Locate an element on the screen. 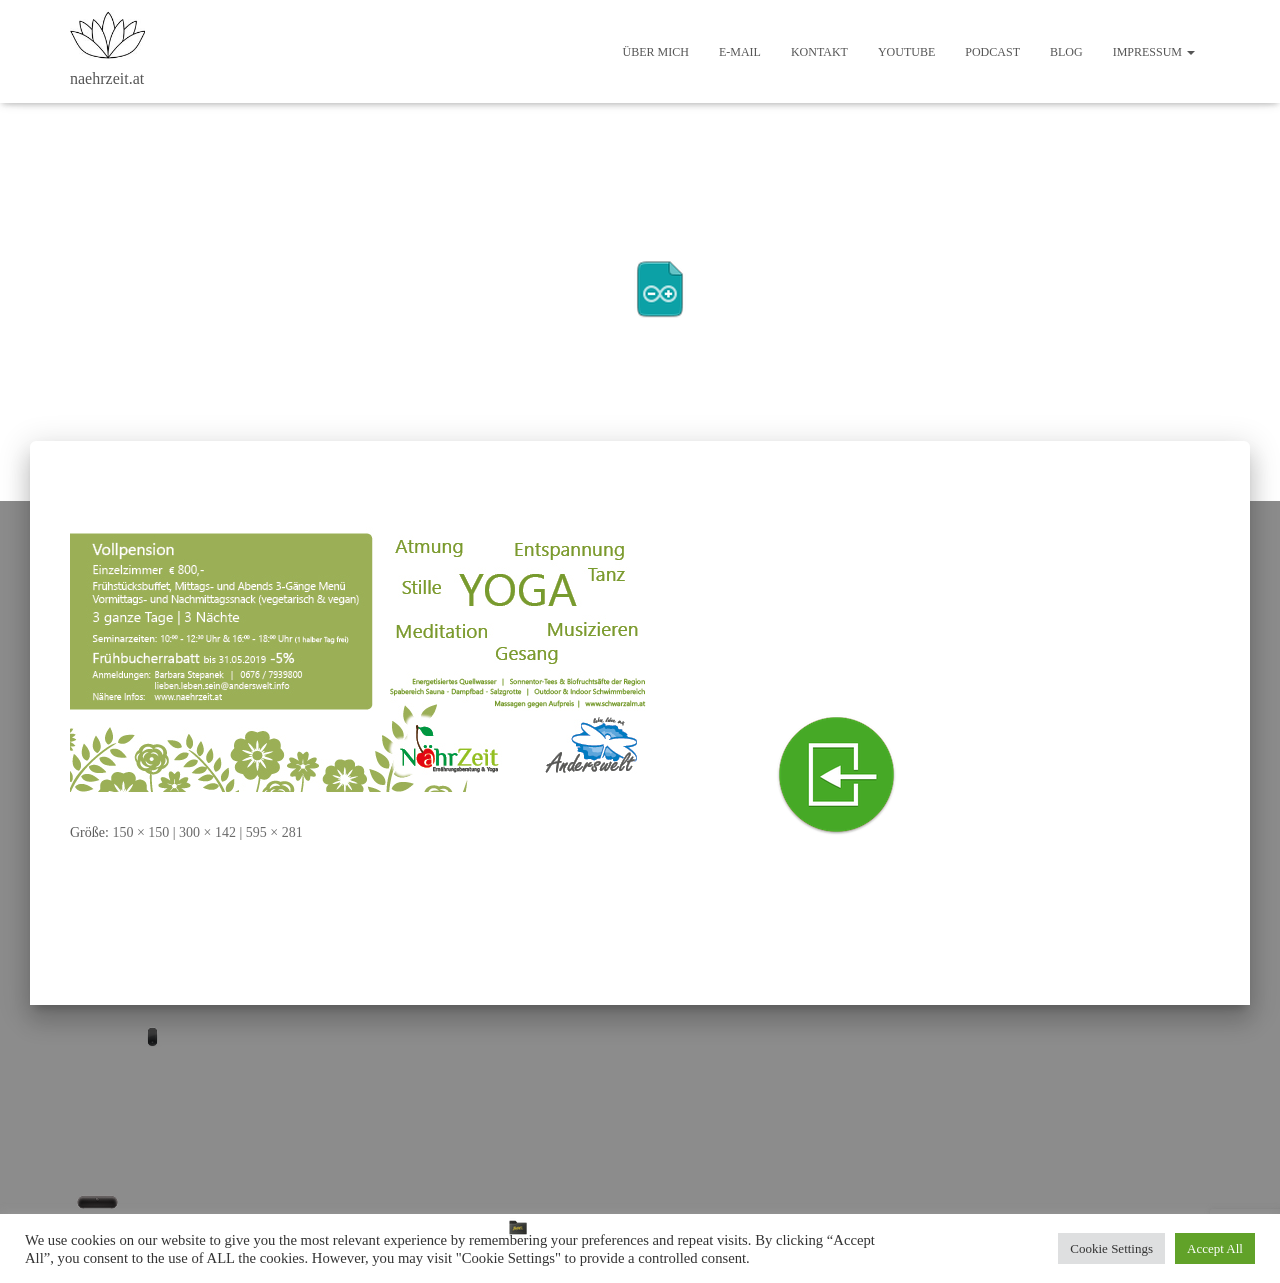 The image size is (1280, 1283). folder containing babel configuration files is located at coordinates (518, 1228).